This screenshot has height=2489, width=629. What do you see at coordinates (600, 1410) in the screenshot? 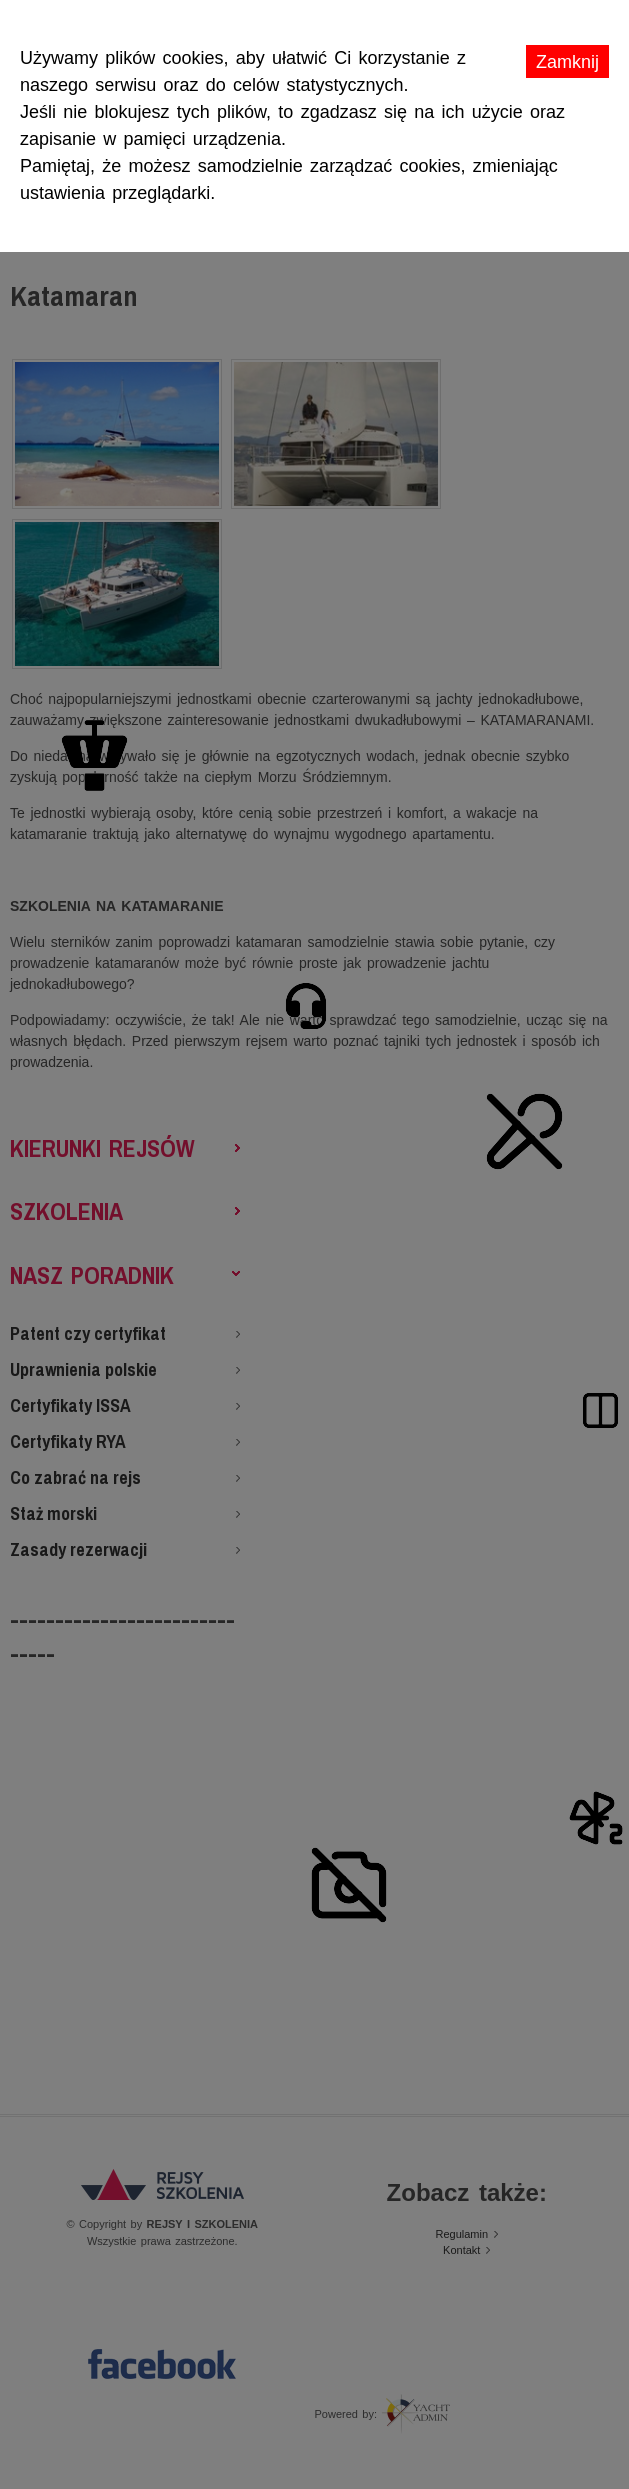
I see `switch to column view layout` at bounding box center [600, 1410].